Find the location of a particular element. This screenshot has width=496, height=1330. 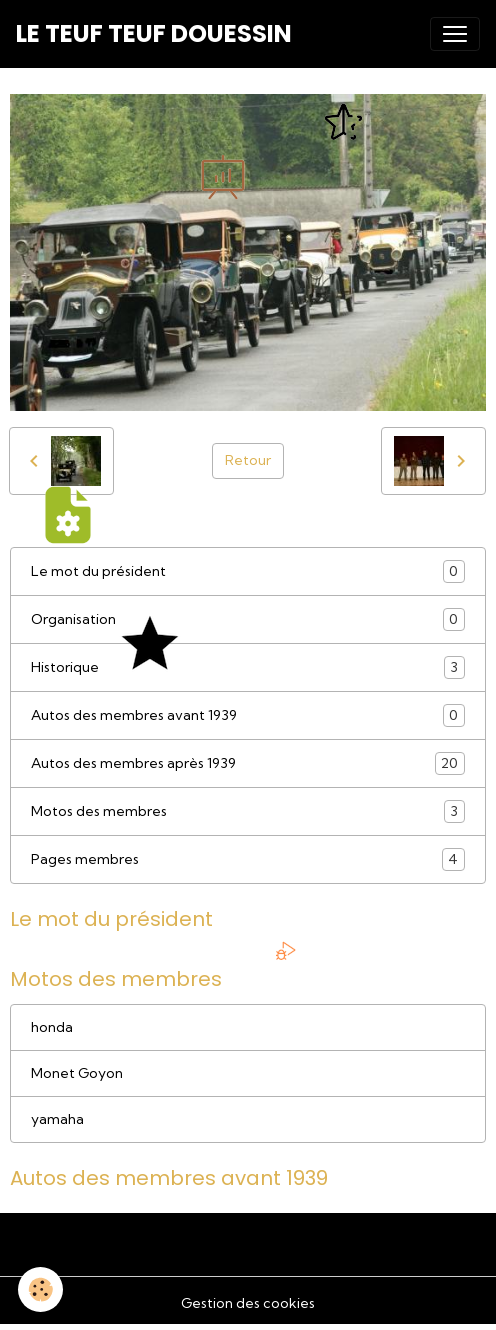

access file settings or preferences is located at coordinates (68, 515).